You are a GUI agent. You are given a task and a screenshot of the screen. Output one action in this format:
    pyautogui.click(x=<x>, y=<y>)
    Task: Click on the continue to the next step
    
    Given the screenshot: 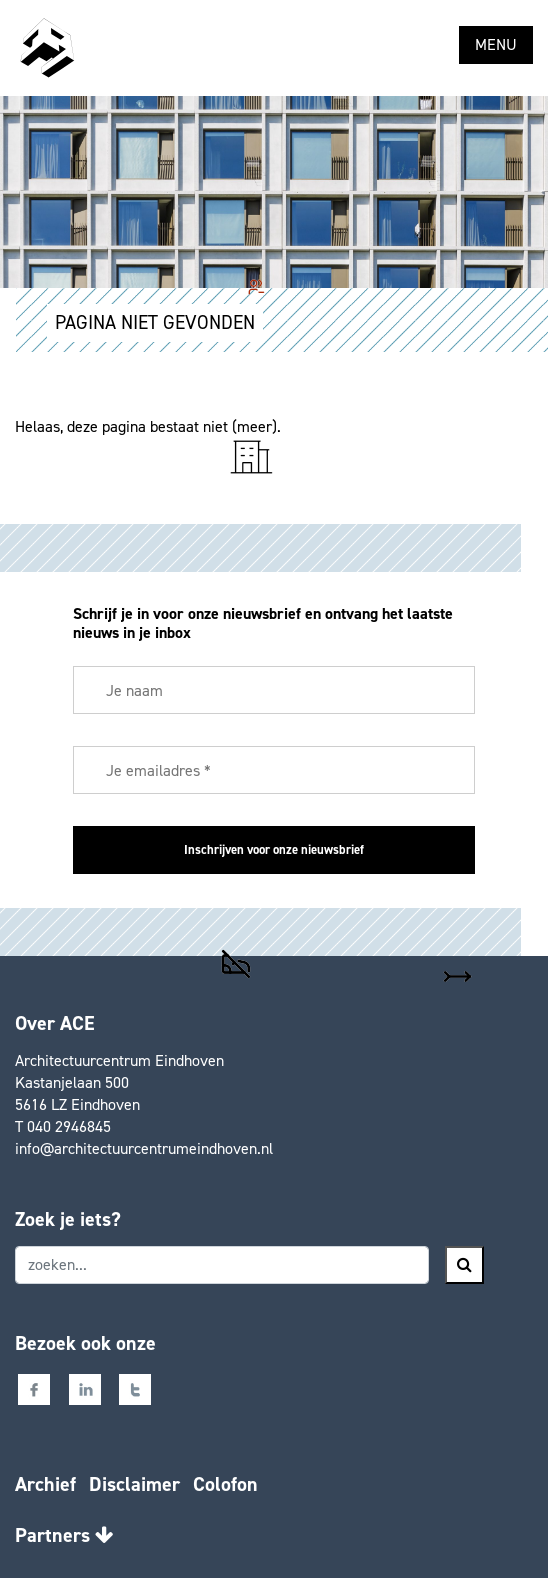 What is the action you would take?
    pyautogui.click(x=457, y=976)
    